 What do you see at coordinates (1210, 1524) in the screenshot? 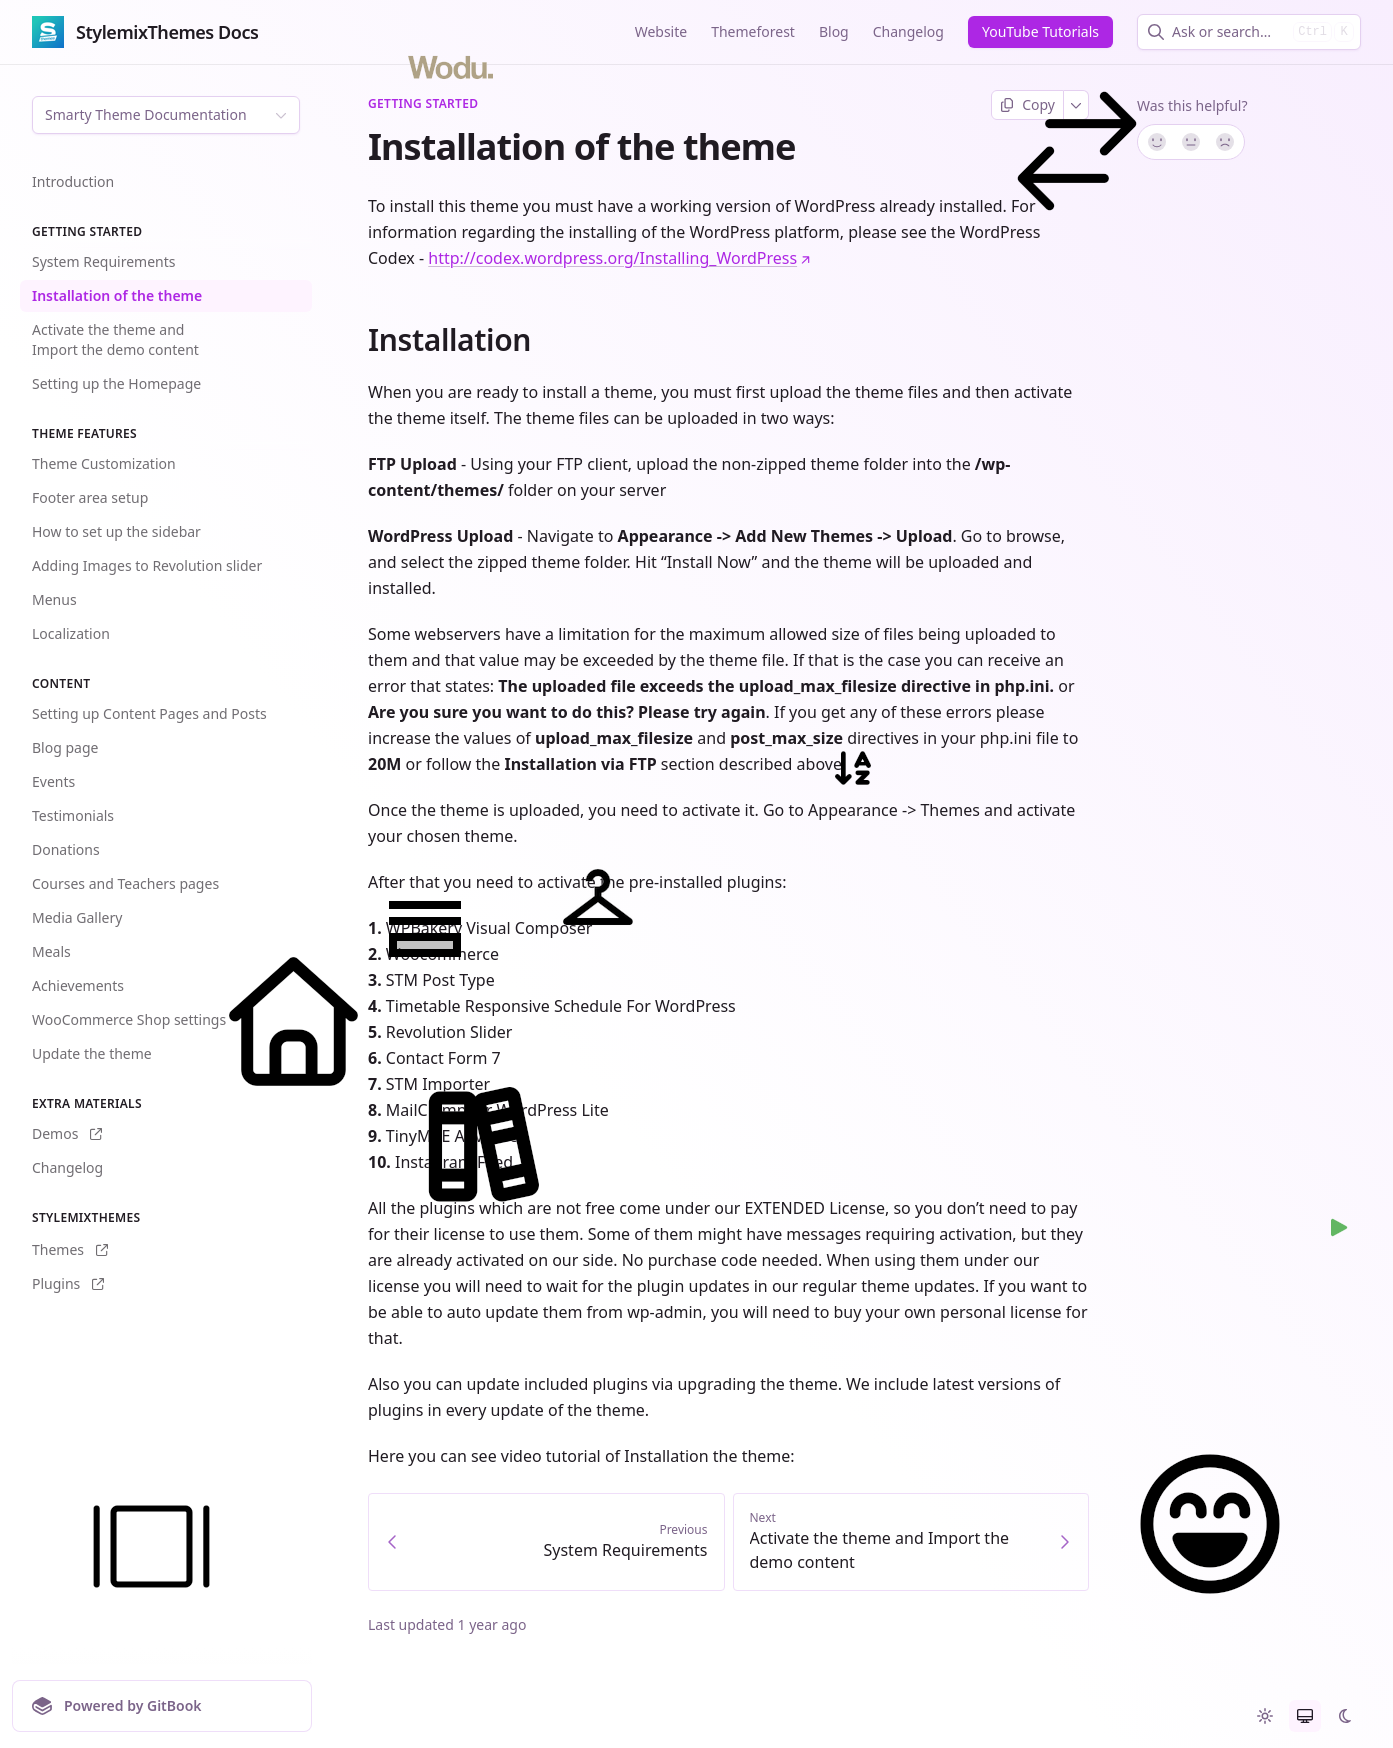
I see `add a laughing emoji reaction` at bounding box center [1210, 1524].